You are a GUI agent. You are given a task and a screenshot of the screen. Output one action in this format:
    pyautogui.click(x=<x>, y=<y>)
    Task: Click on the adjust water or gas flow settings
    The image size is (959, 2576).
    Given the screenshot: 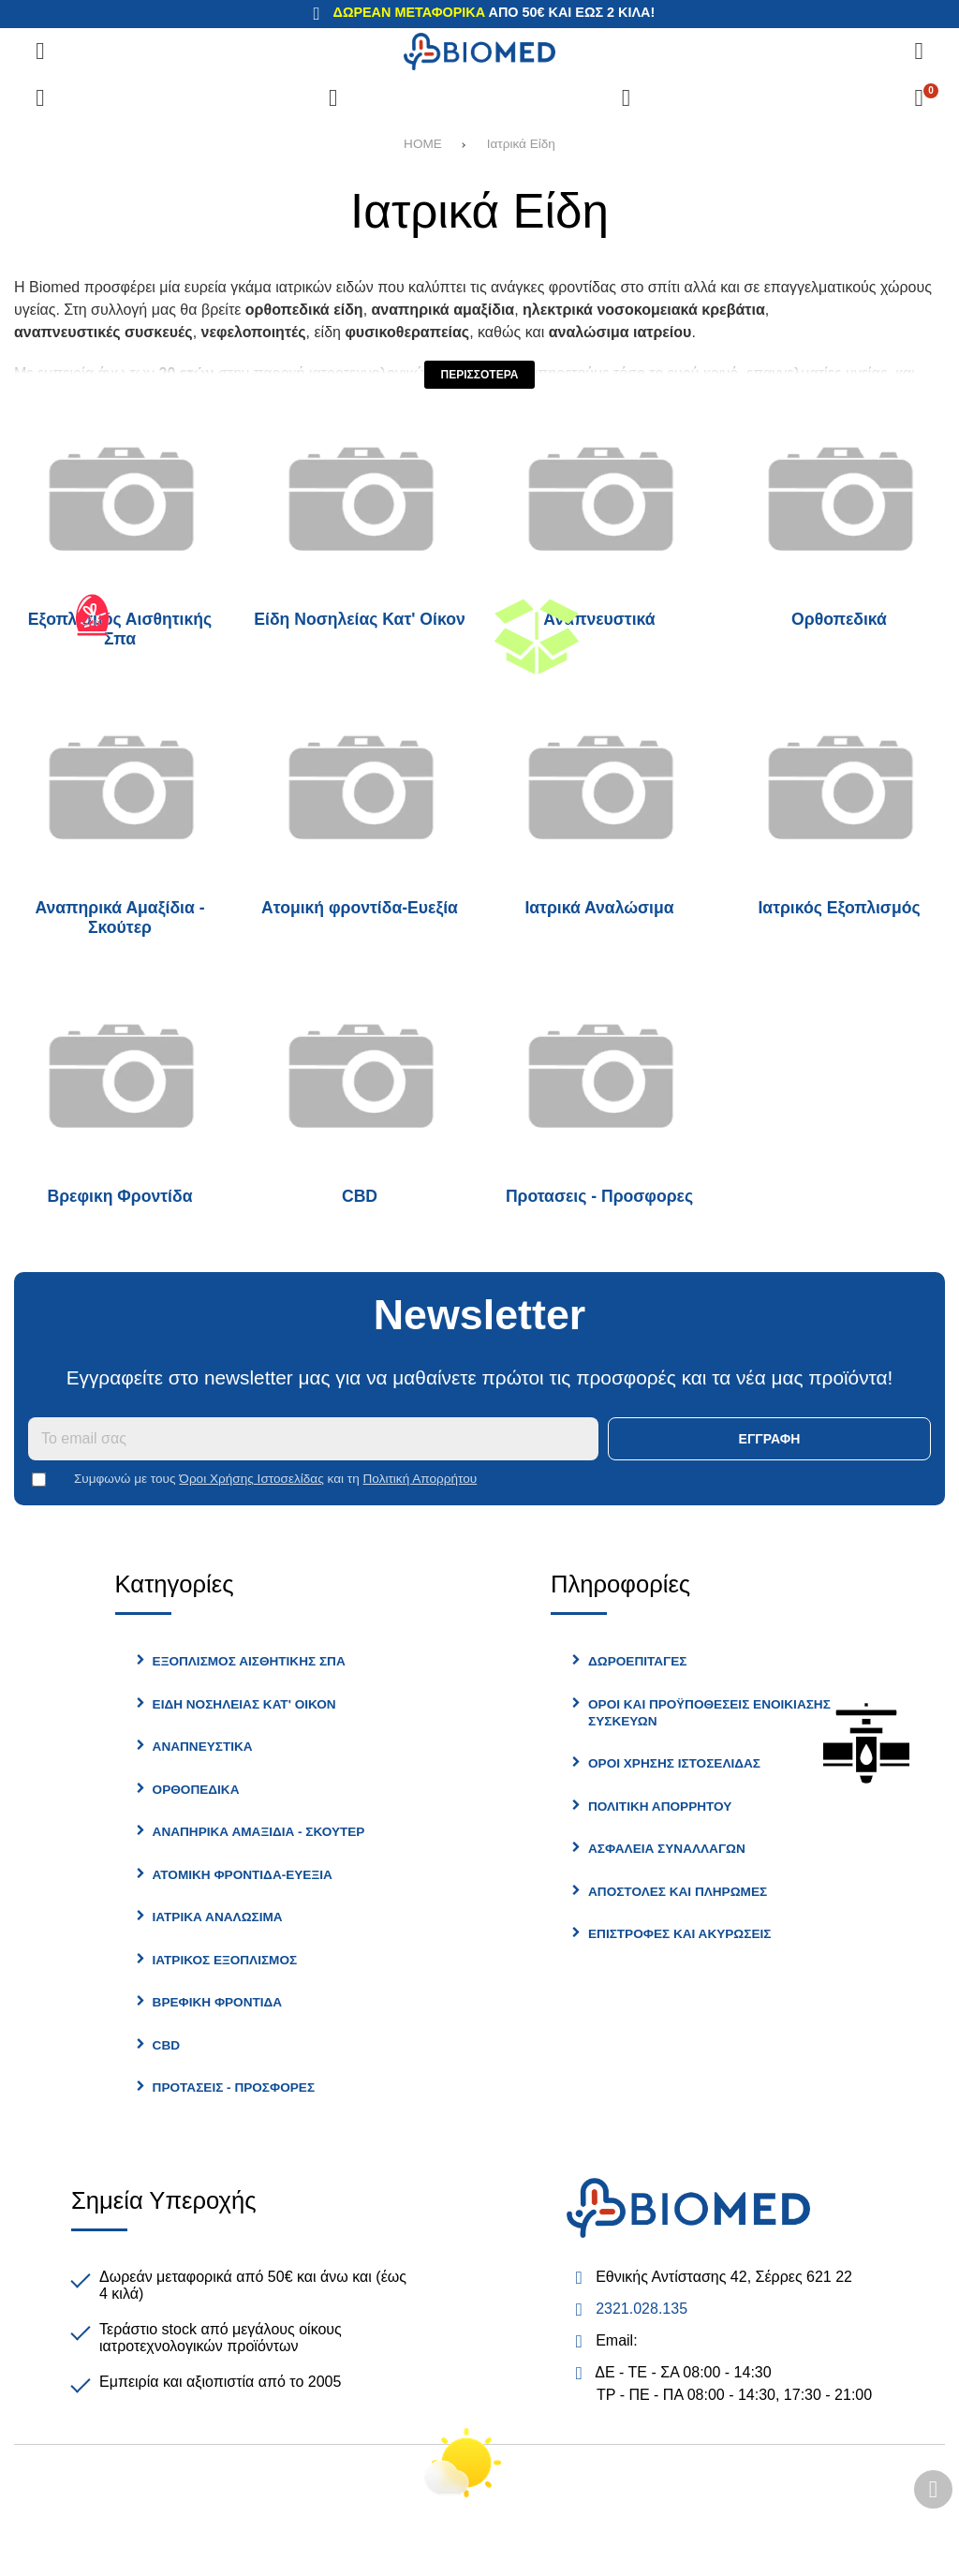 What is the action you would take?
    pyautogui.click(x=866, y=1743)
    